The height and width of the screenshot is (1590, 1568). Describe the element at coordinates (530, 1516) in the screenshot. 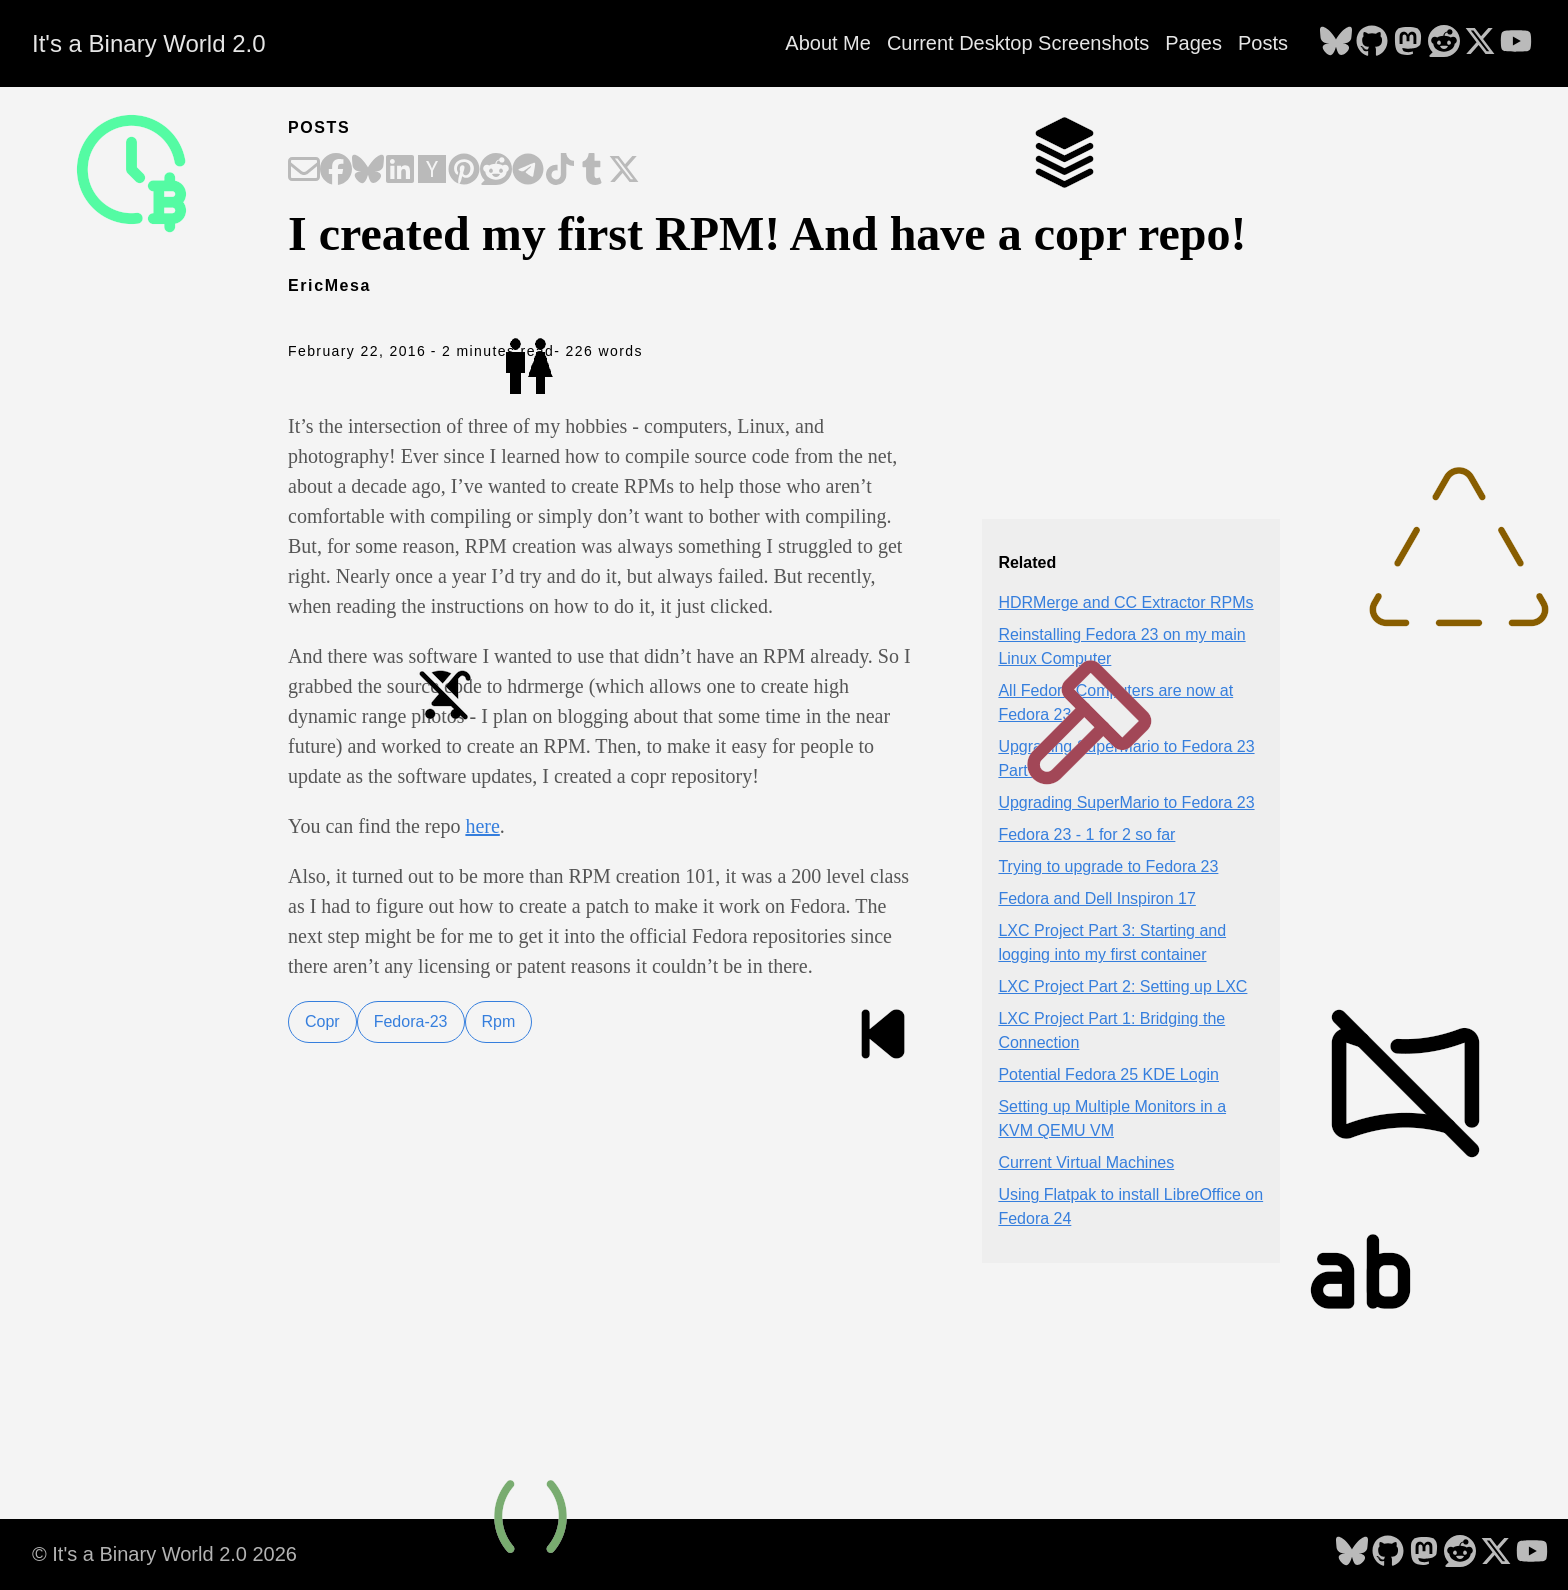

I see `insert parentheses in text editor` at that location.